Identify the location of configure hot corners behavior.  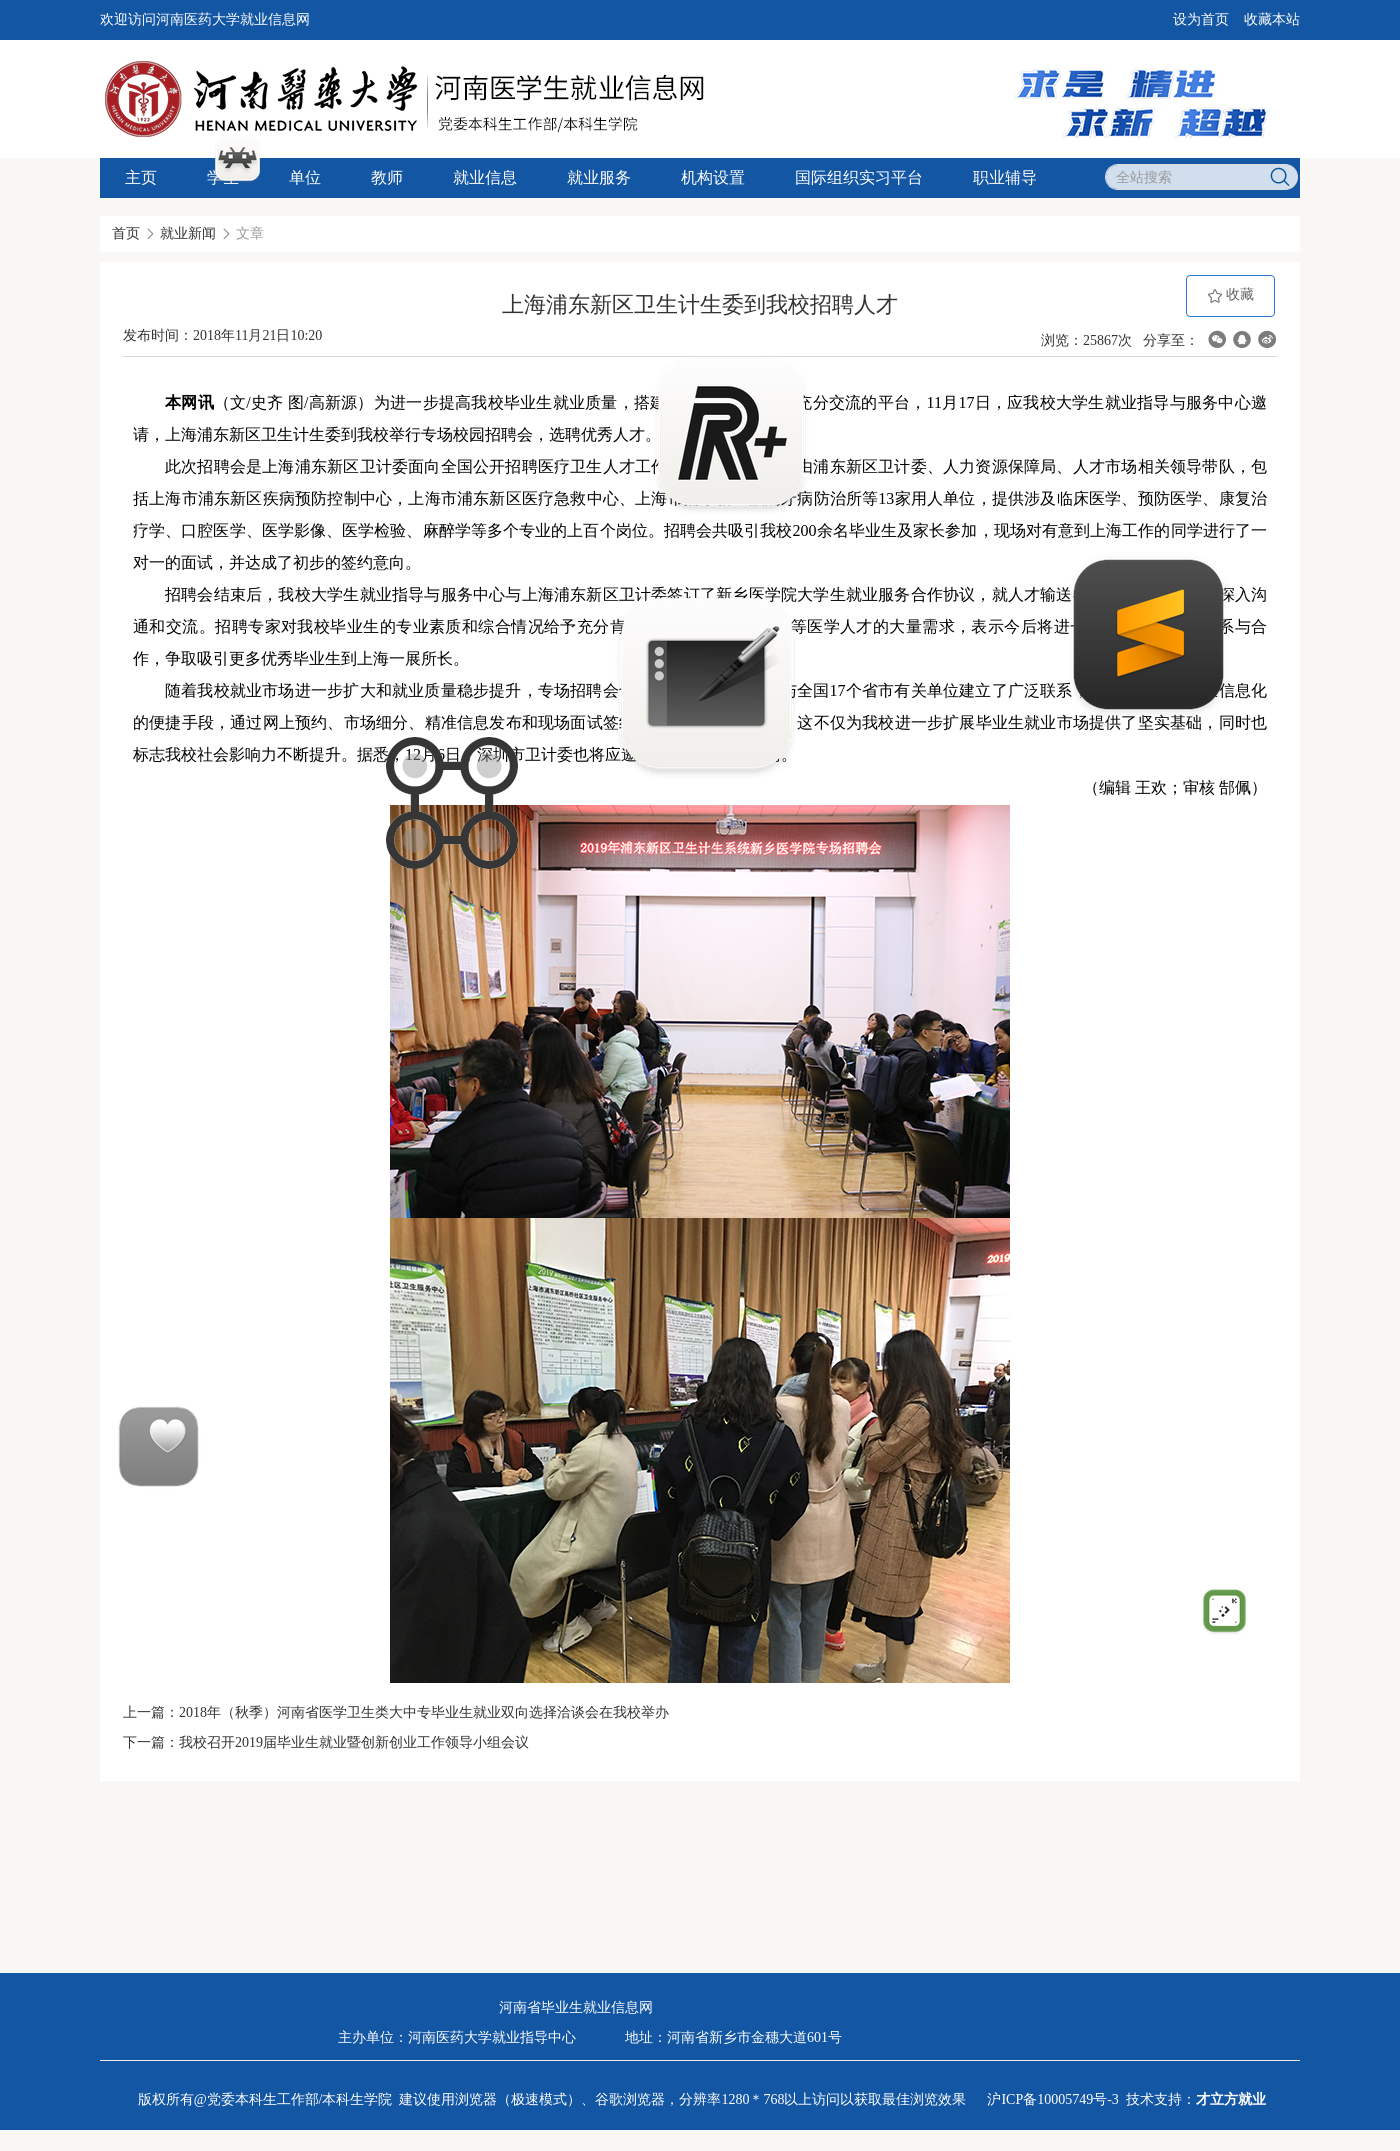
(452, 803).